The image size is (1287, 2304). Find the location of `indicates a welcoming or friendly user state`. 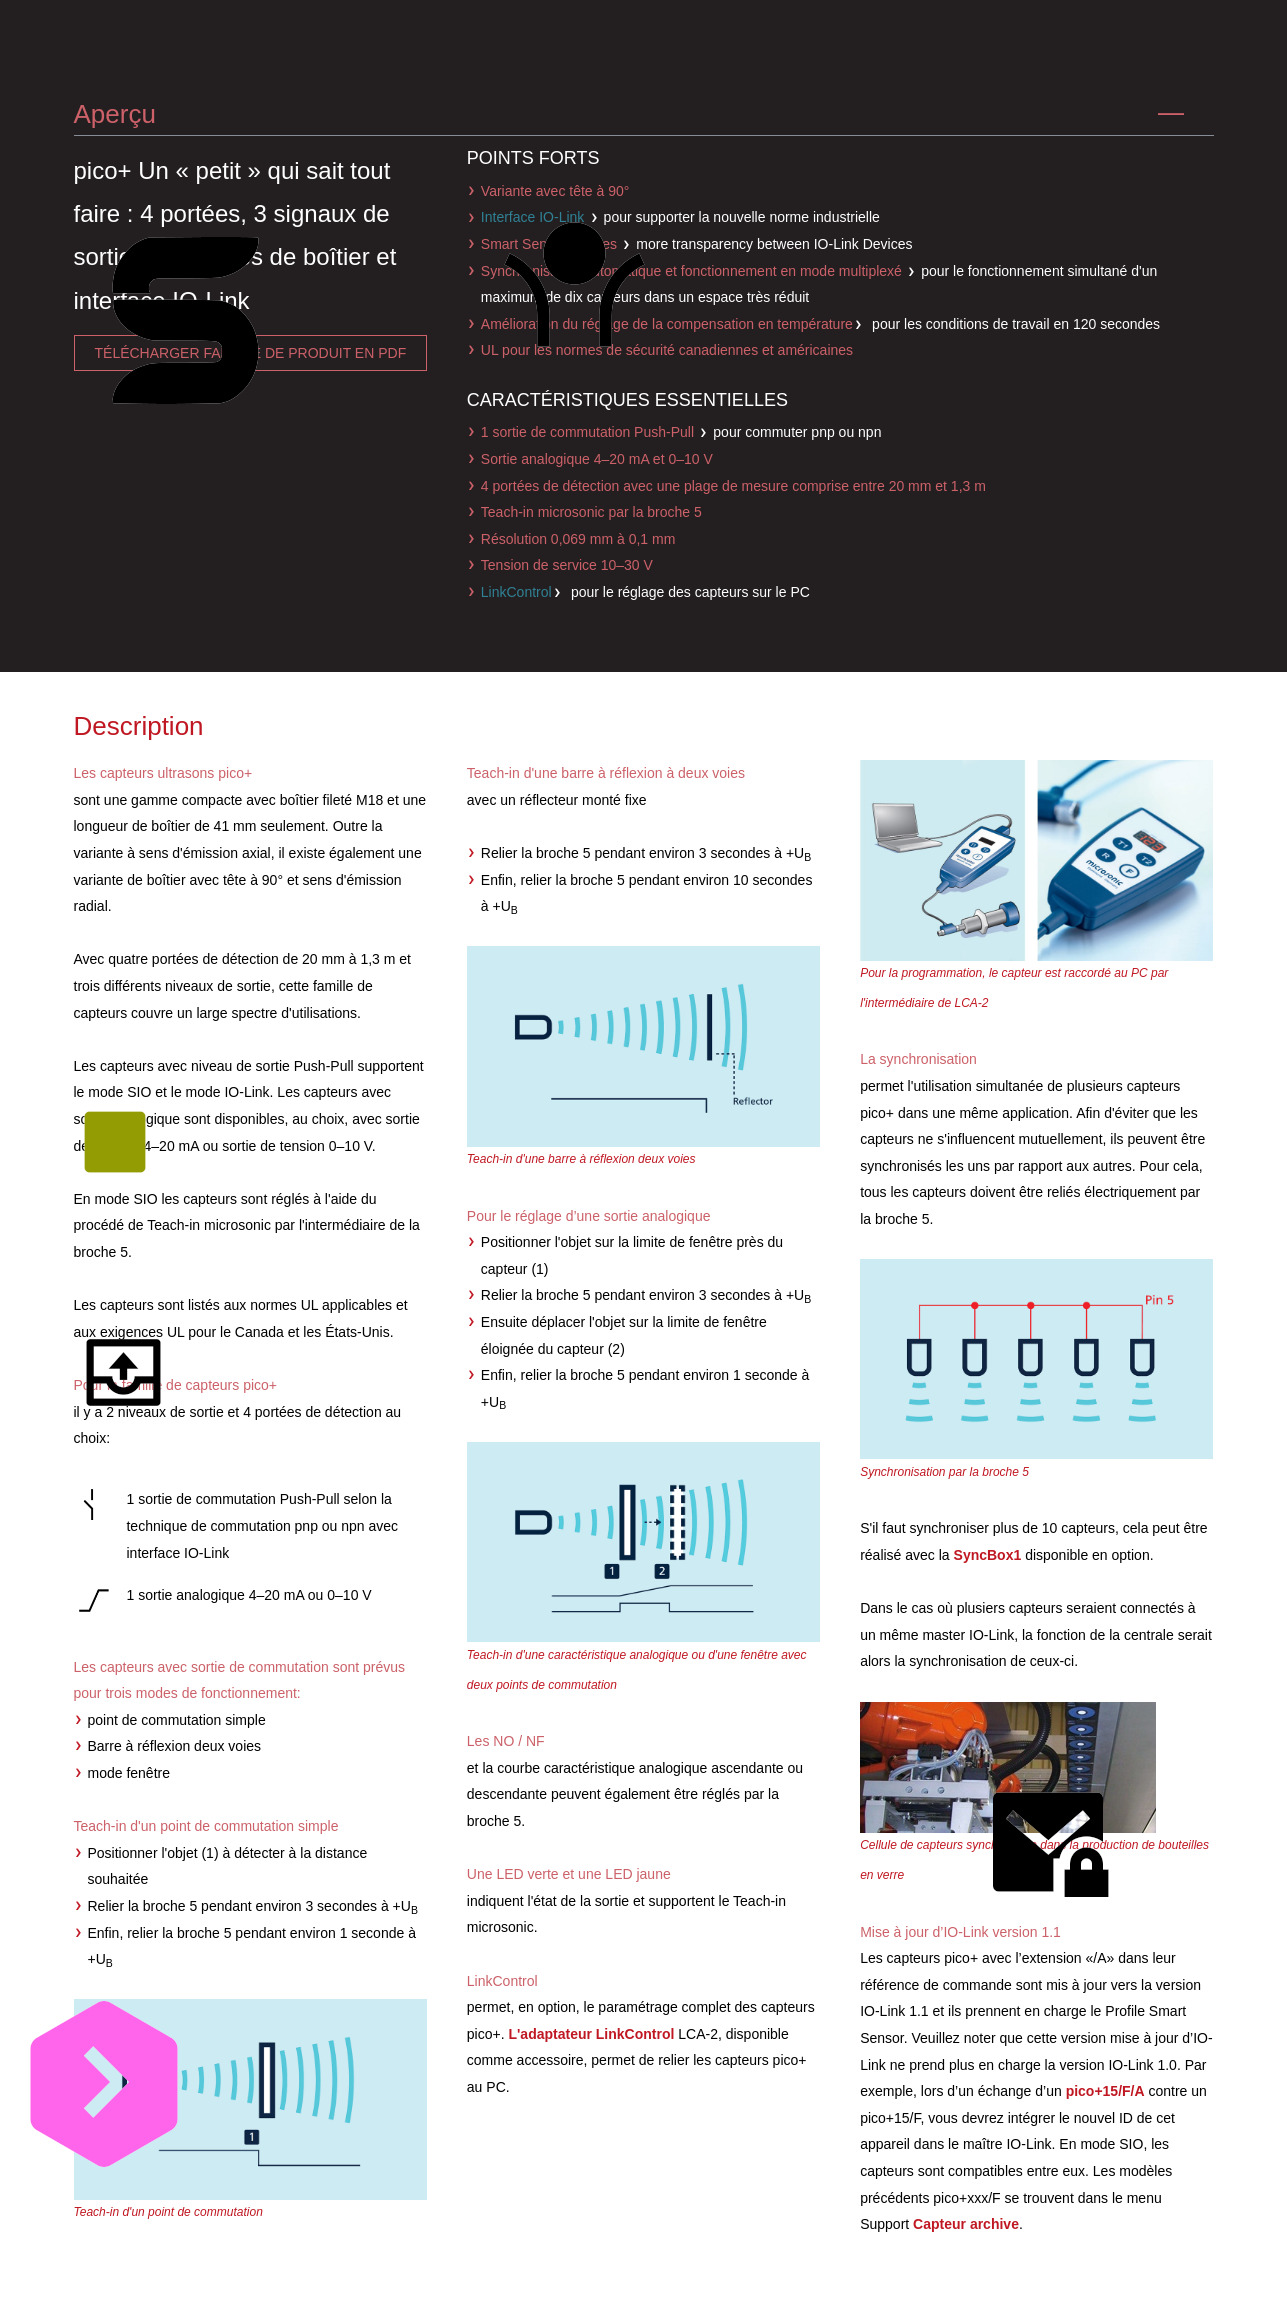

indicates a welcoming or friendly user state is located at coordinates (574, 284).